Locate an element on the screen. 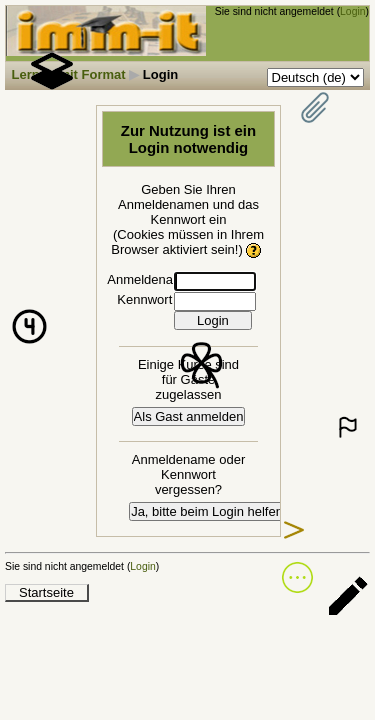  navigate to the next item or page is located at coordinates (294, 530).